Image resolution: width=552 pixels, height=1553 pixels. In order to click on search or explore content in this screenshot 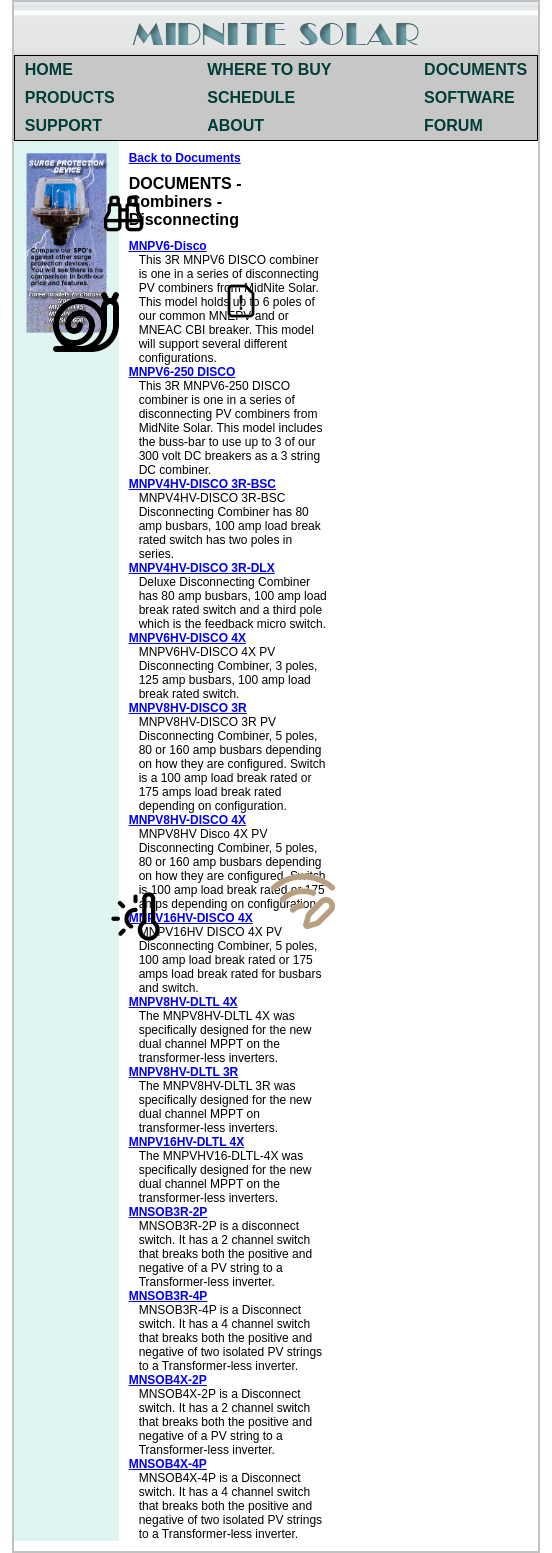, I will do `click(123, 213)`.